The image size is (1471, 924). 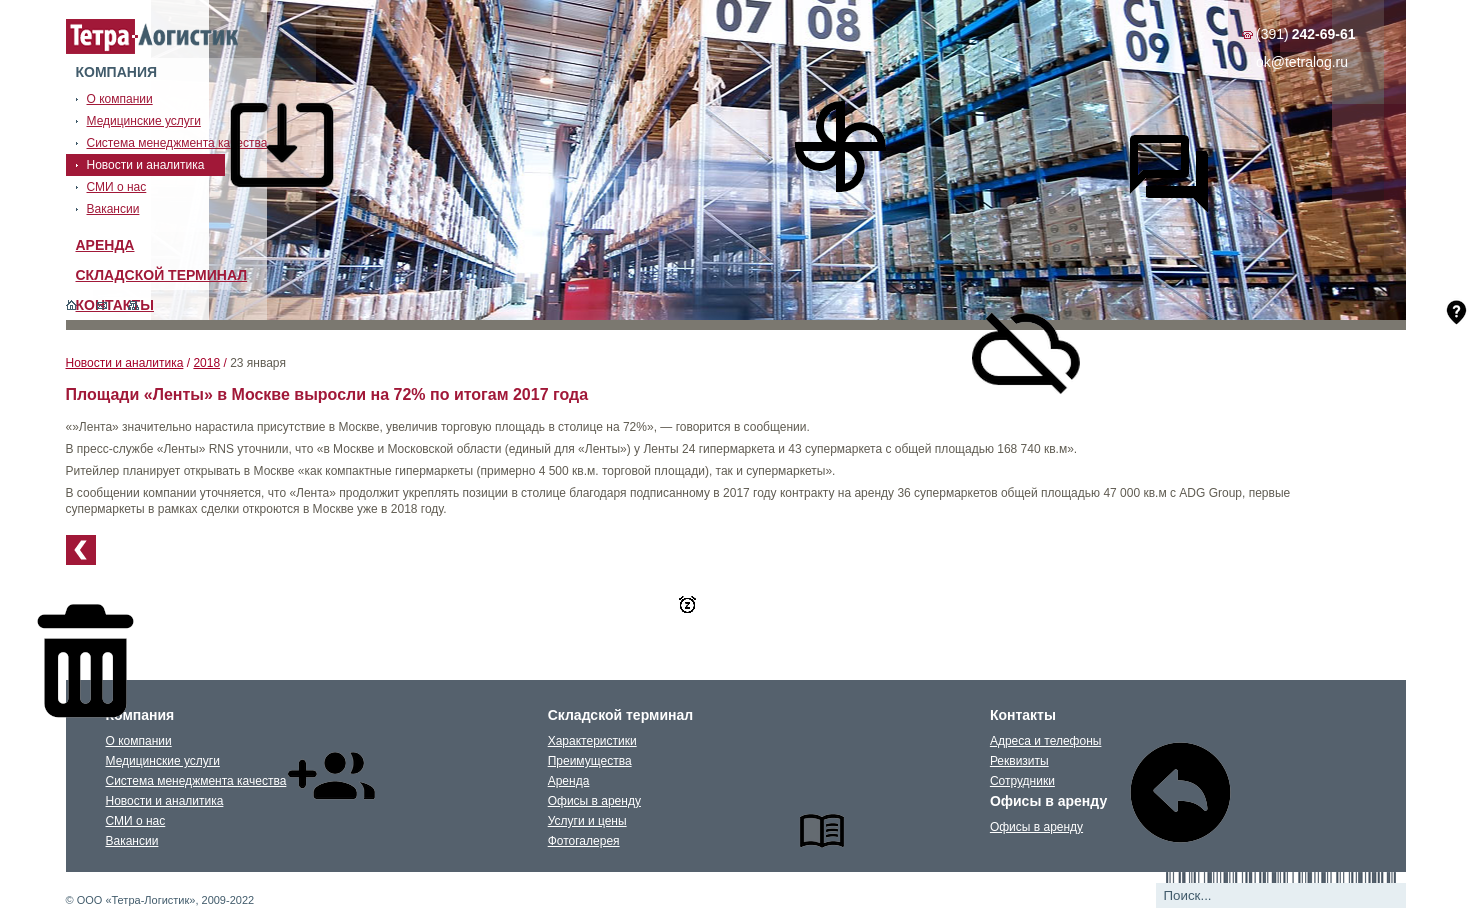 I want to click on unknown or unverified location, so click(x=1456, y=312).